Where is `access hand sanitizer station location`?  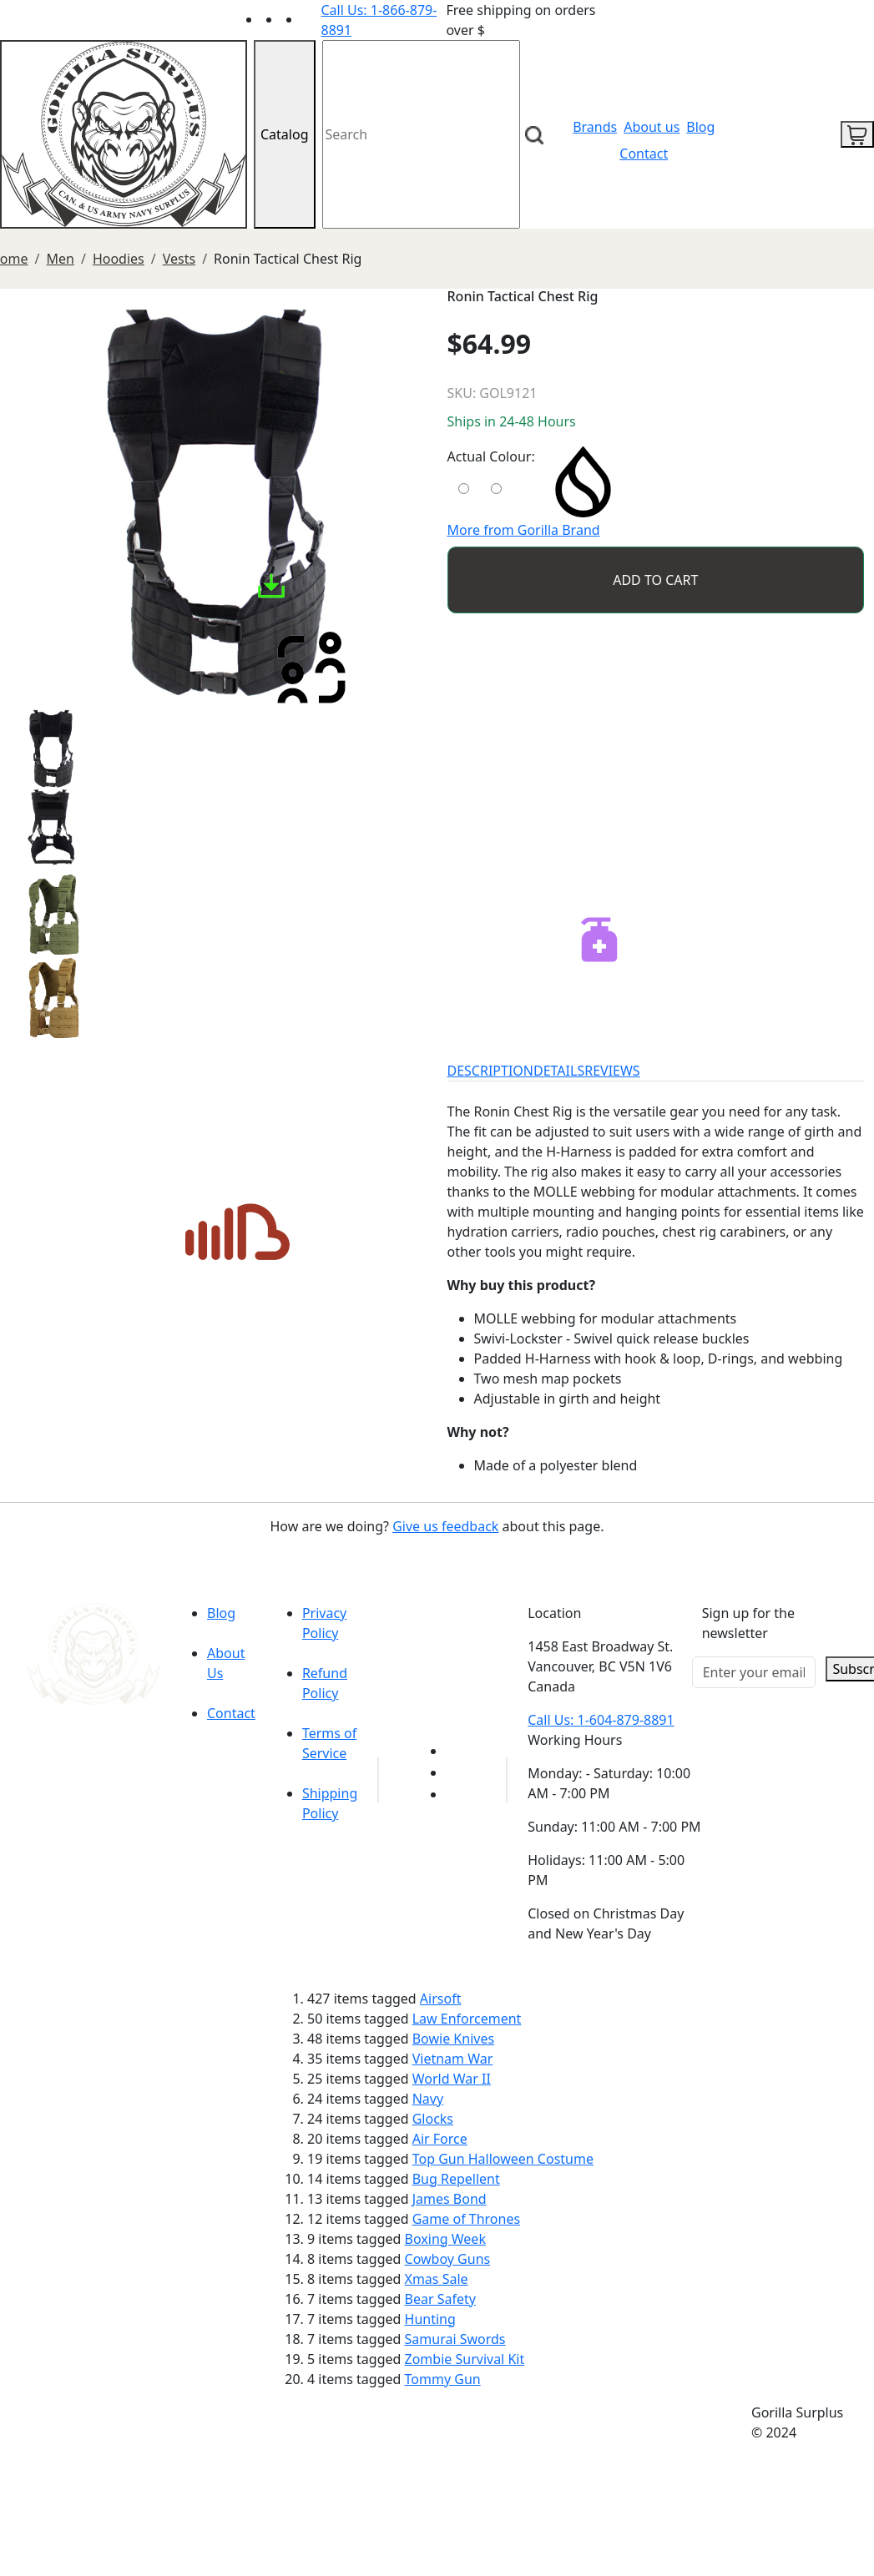 access hand sanitizer station location is located at coordinates (599, 940).